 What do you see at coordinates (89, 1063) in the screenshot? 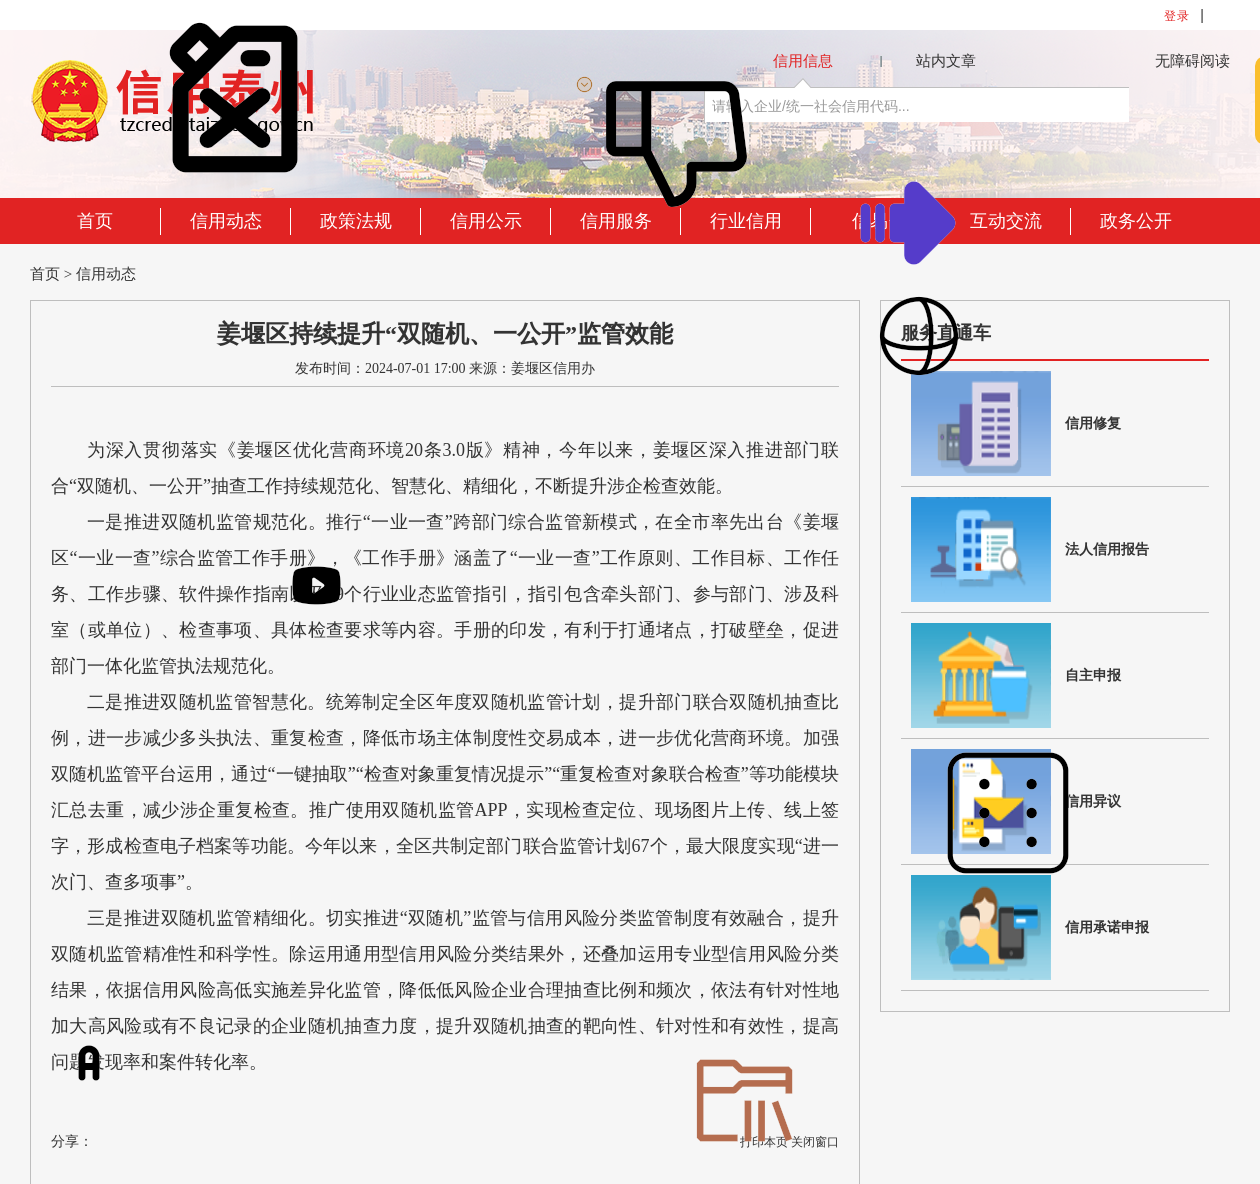
I see `adjust text or font settings` at bounding box center [89, 1063].